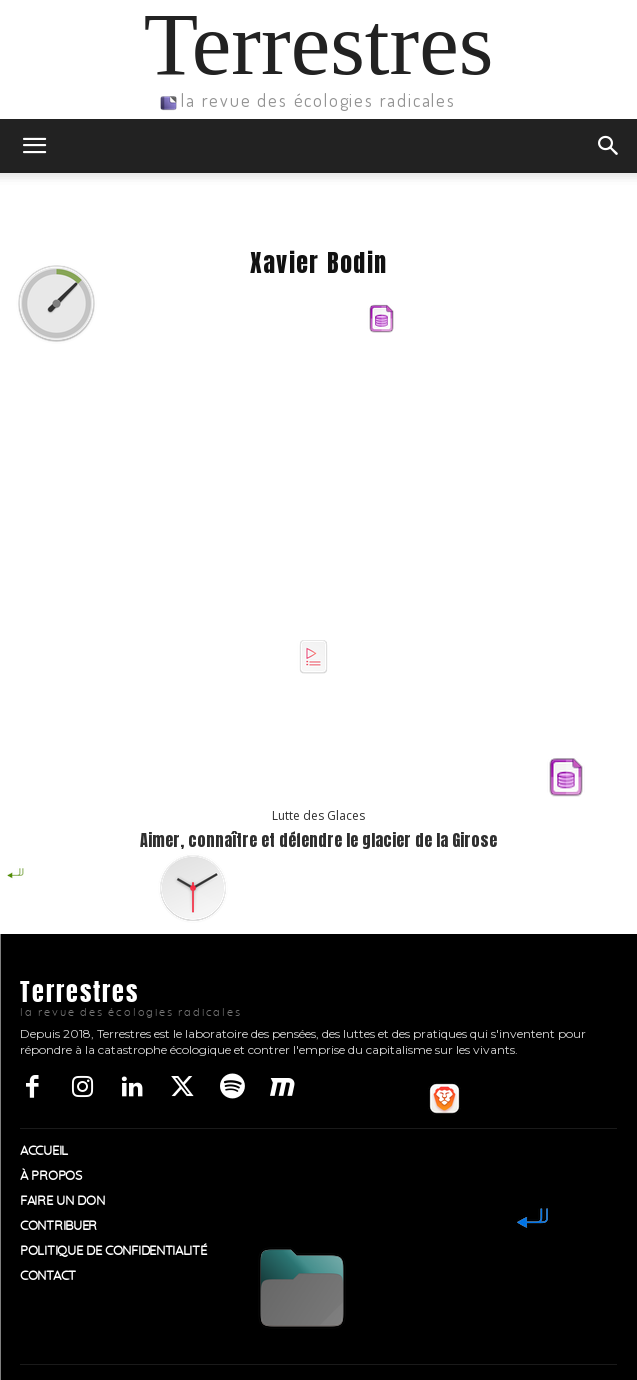 This screenshot has width=637, height=1380. What do you see at coordinates (566, 777) in the screenshot?
I see `open a database template file` at bounding box center [566, 777].